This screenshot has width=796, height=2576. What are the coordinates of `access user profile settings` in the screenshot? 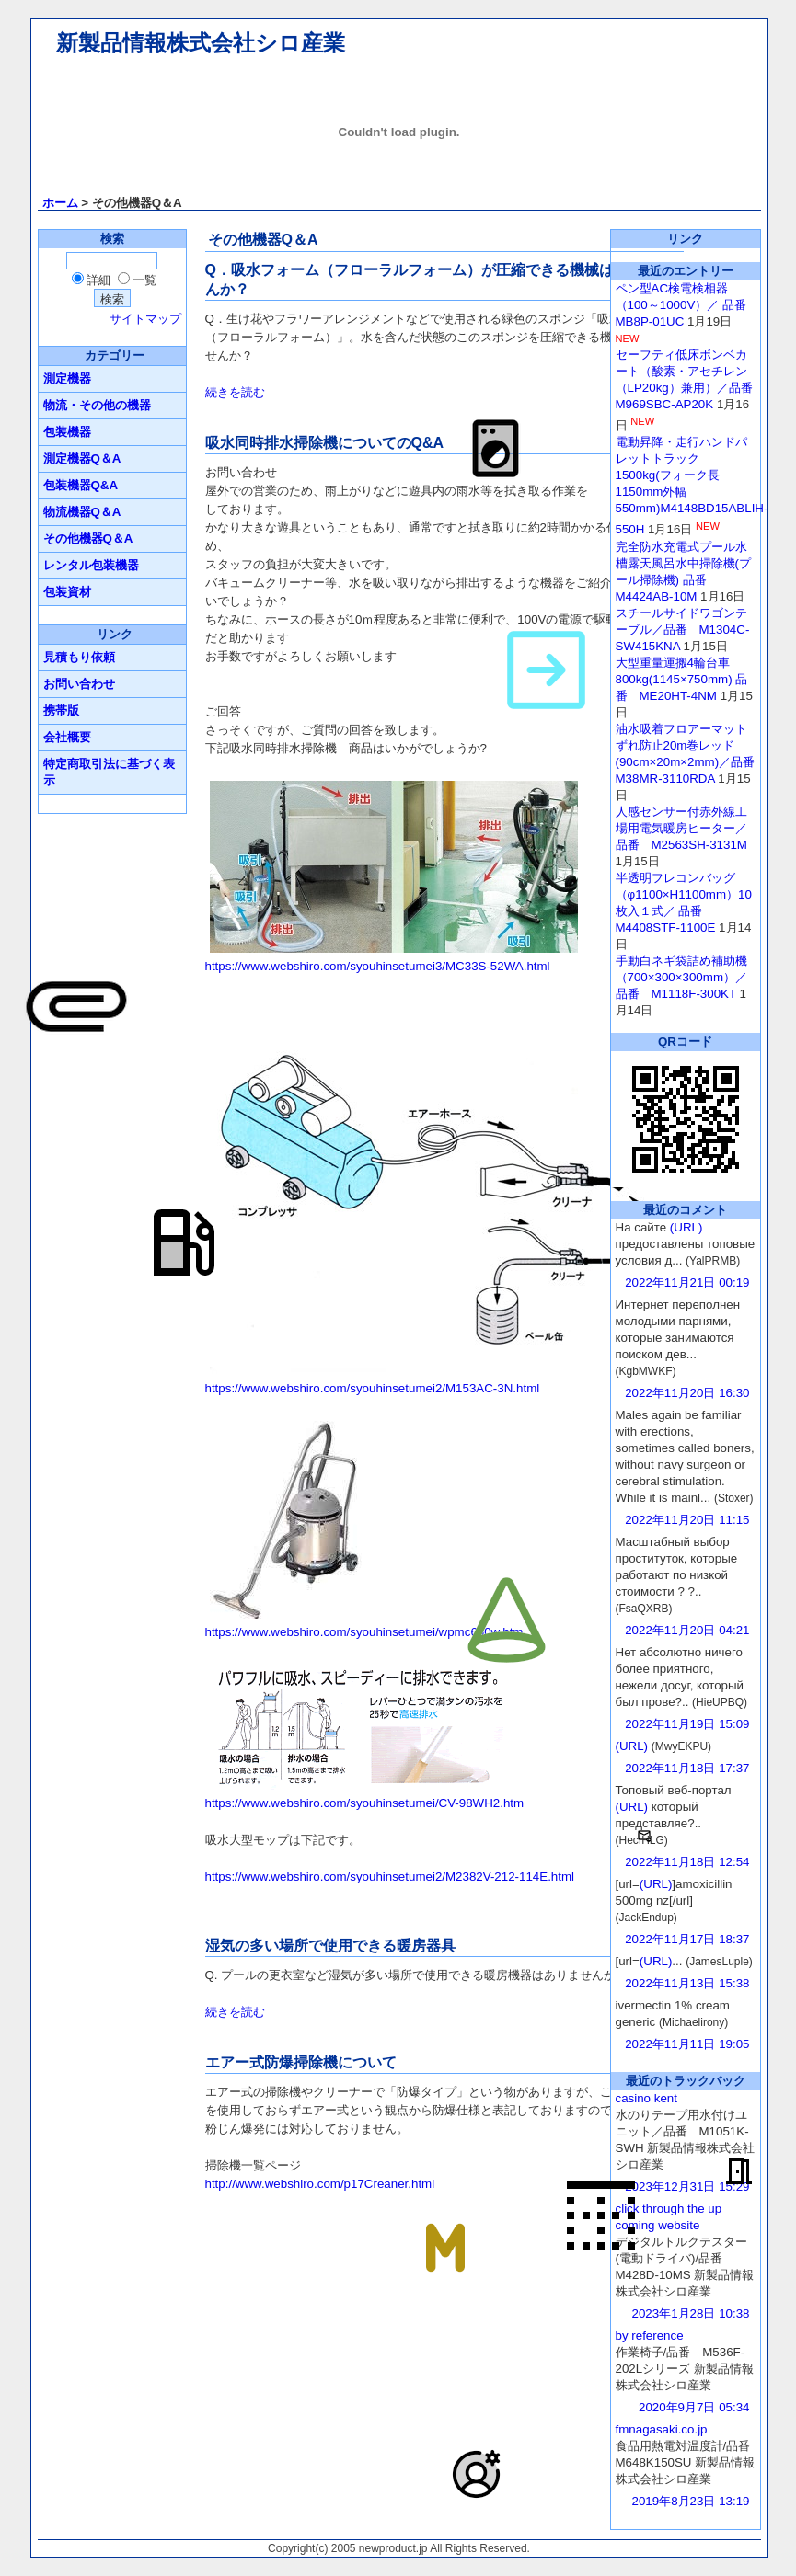 It's located at (476, 2474).